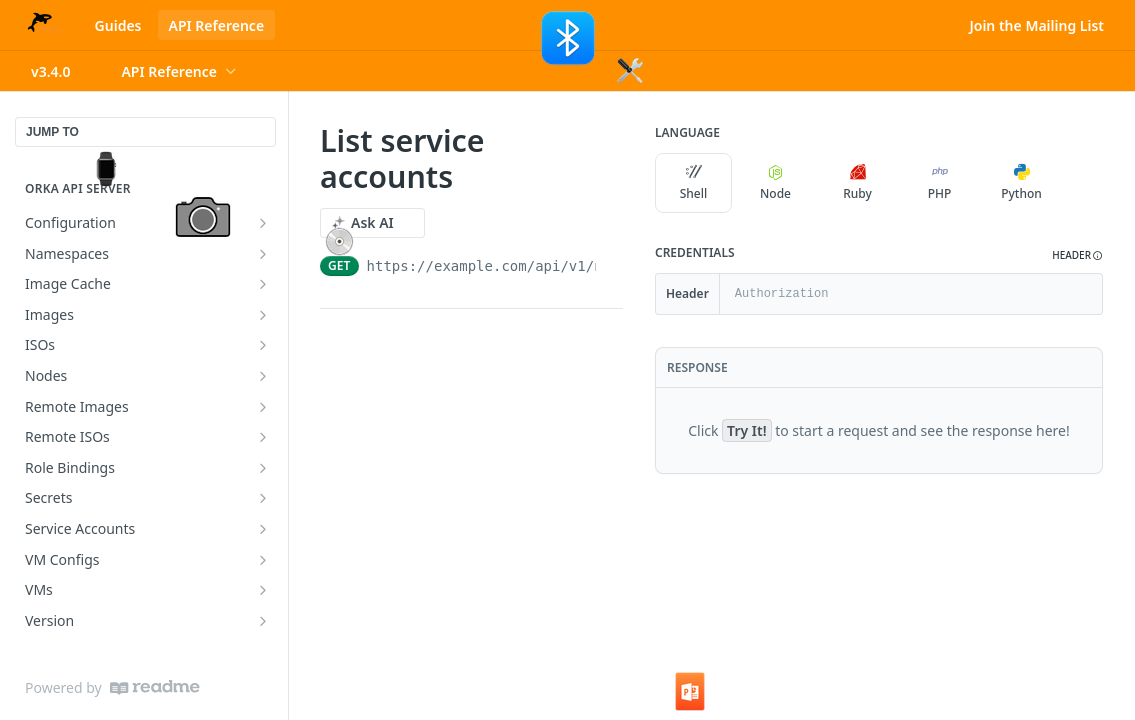 The width and height of the screenshot is (1135, 720). Describe the element at coordinates (630, 71) in the screenshot. I see `customize toolbar settings` at that location.